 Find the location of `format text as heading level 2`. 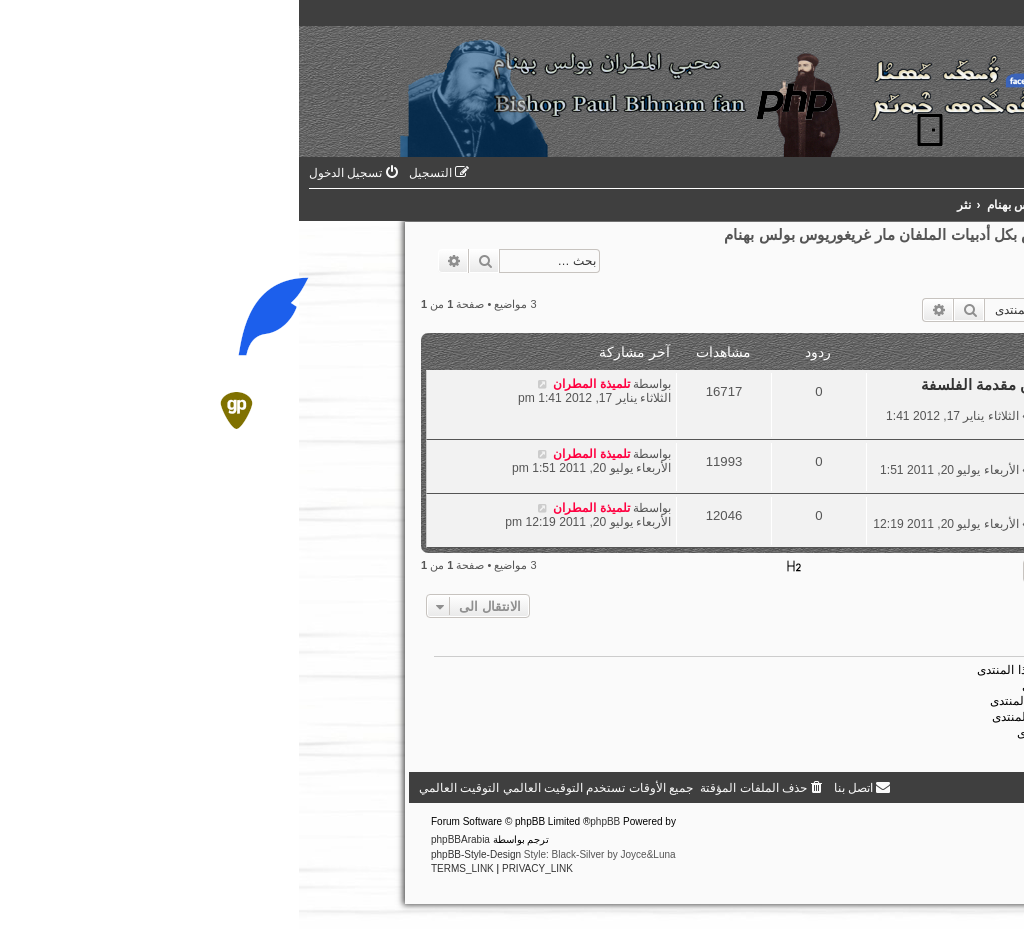

format text as heading level 2 is located at coordinates (794, 566).